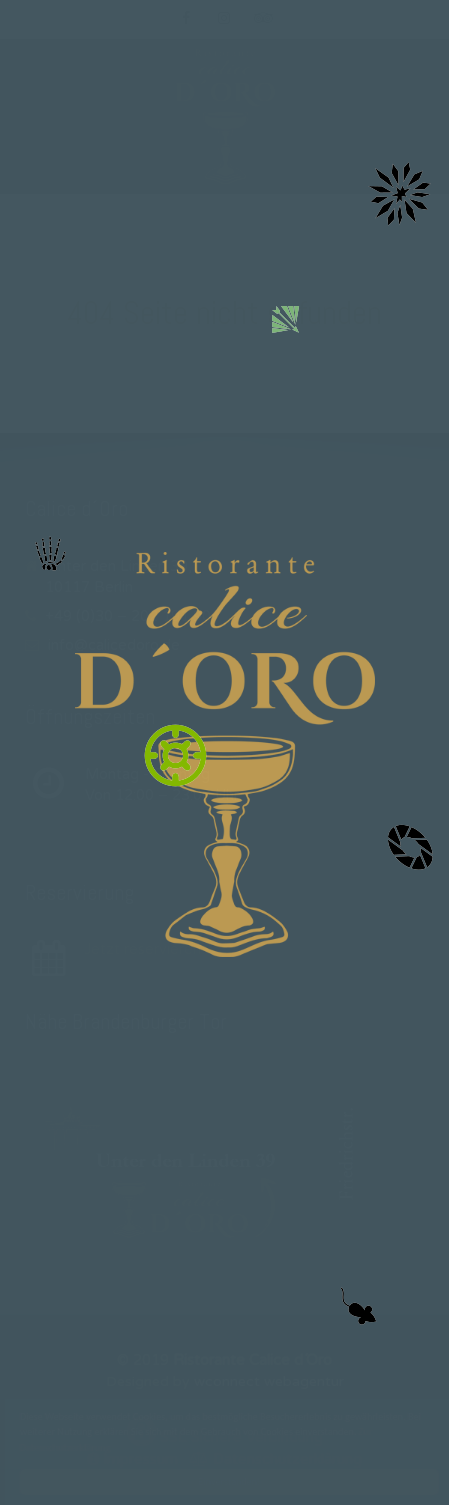 The height and width of the screenshot is (1505, 449). Describe the element at coordinates (410, 847) in the screenshot. I see `adjust camera aperture settings` at that location.